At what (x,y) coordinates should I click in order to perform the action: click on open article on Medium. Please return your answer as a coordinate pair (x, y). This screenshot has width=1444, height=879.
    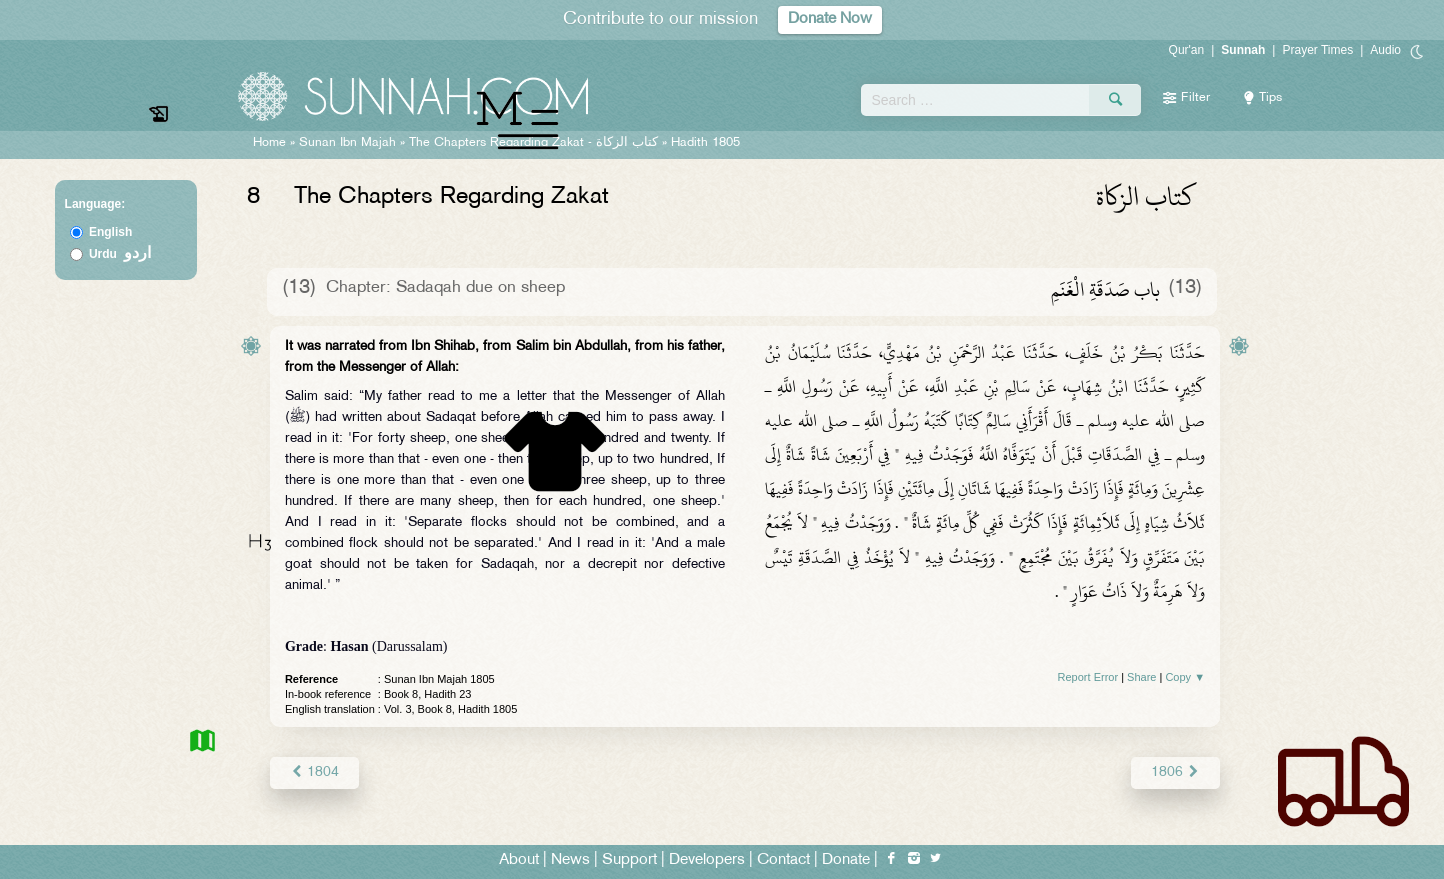
    Looking at the image, I should click on (517, 120).